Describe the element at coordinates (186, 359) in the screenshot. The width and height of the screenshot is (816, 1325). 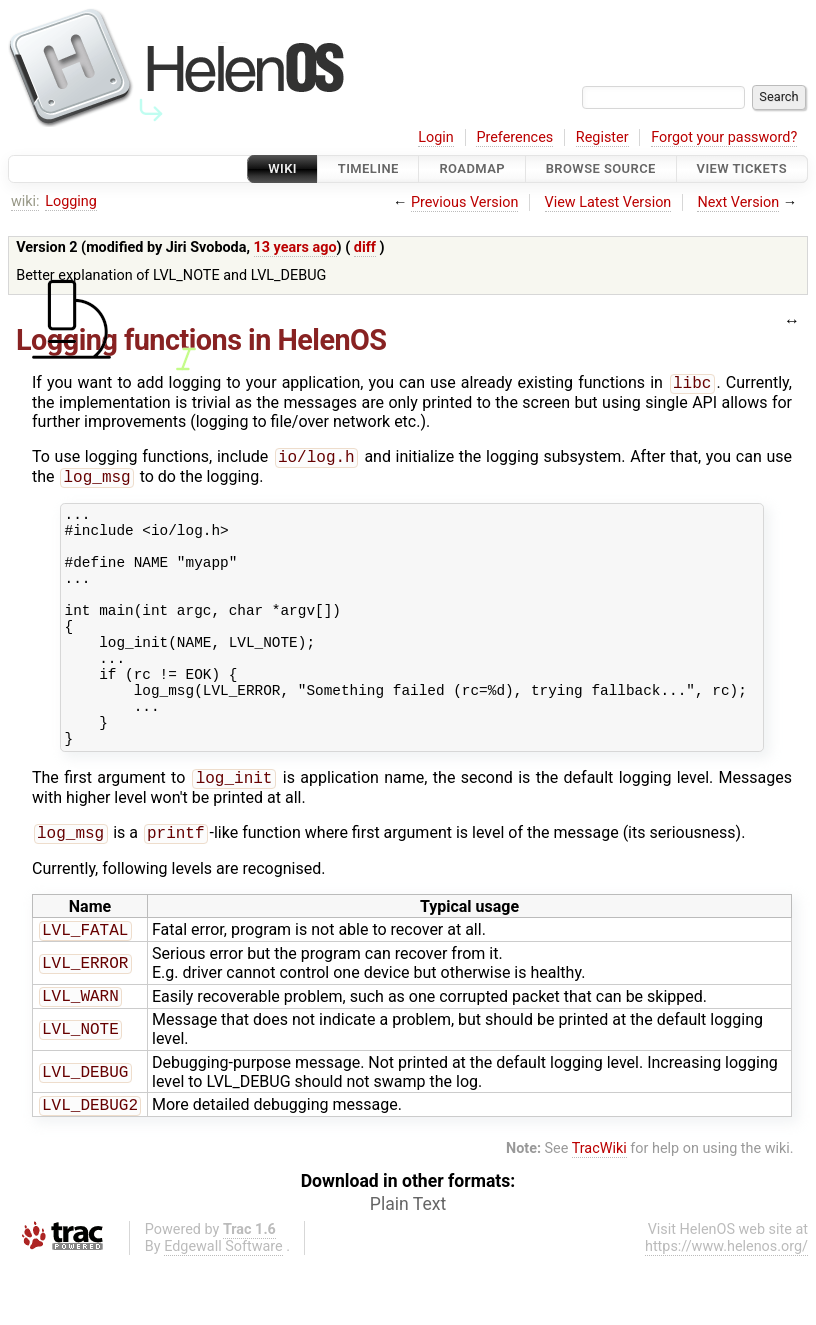
I see `apply italic formatting to selected text` at that location.